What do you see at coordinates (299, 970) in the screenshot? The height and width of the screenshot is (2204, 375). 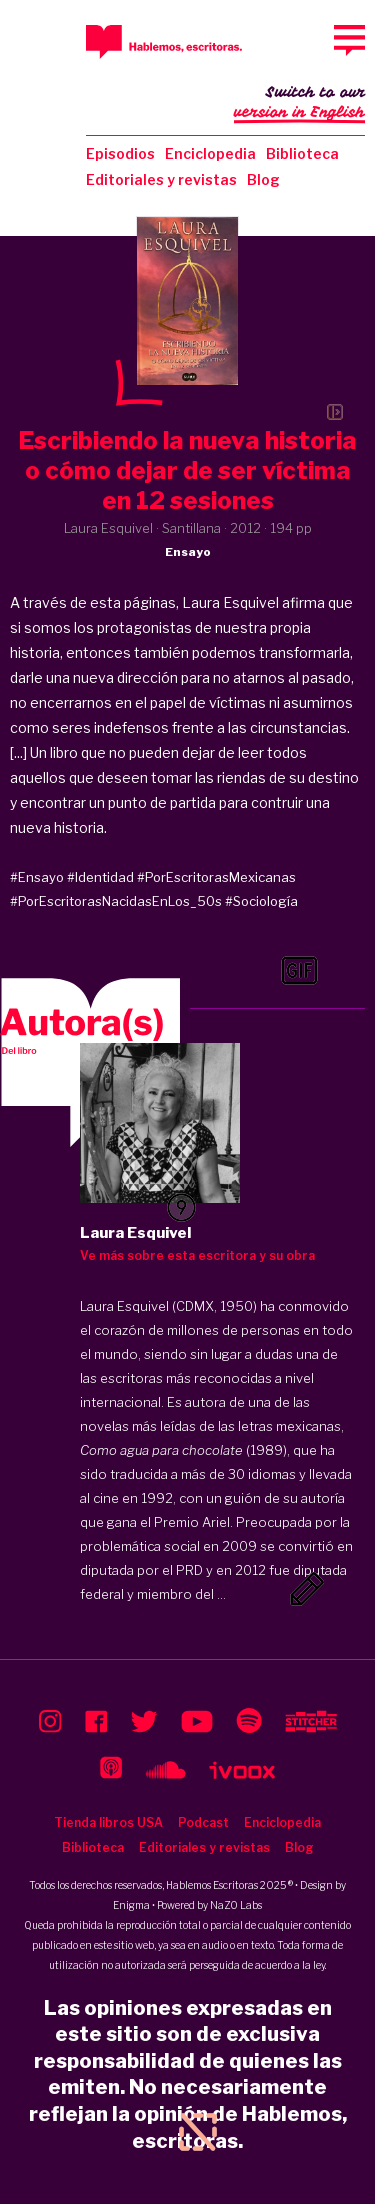 I see `insert a GIF into your message` at bounding box center [299, 970].